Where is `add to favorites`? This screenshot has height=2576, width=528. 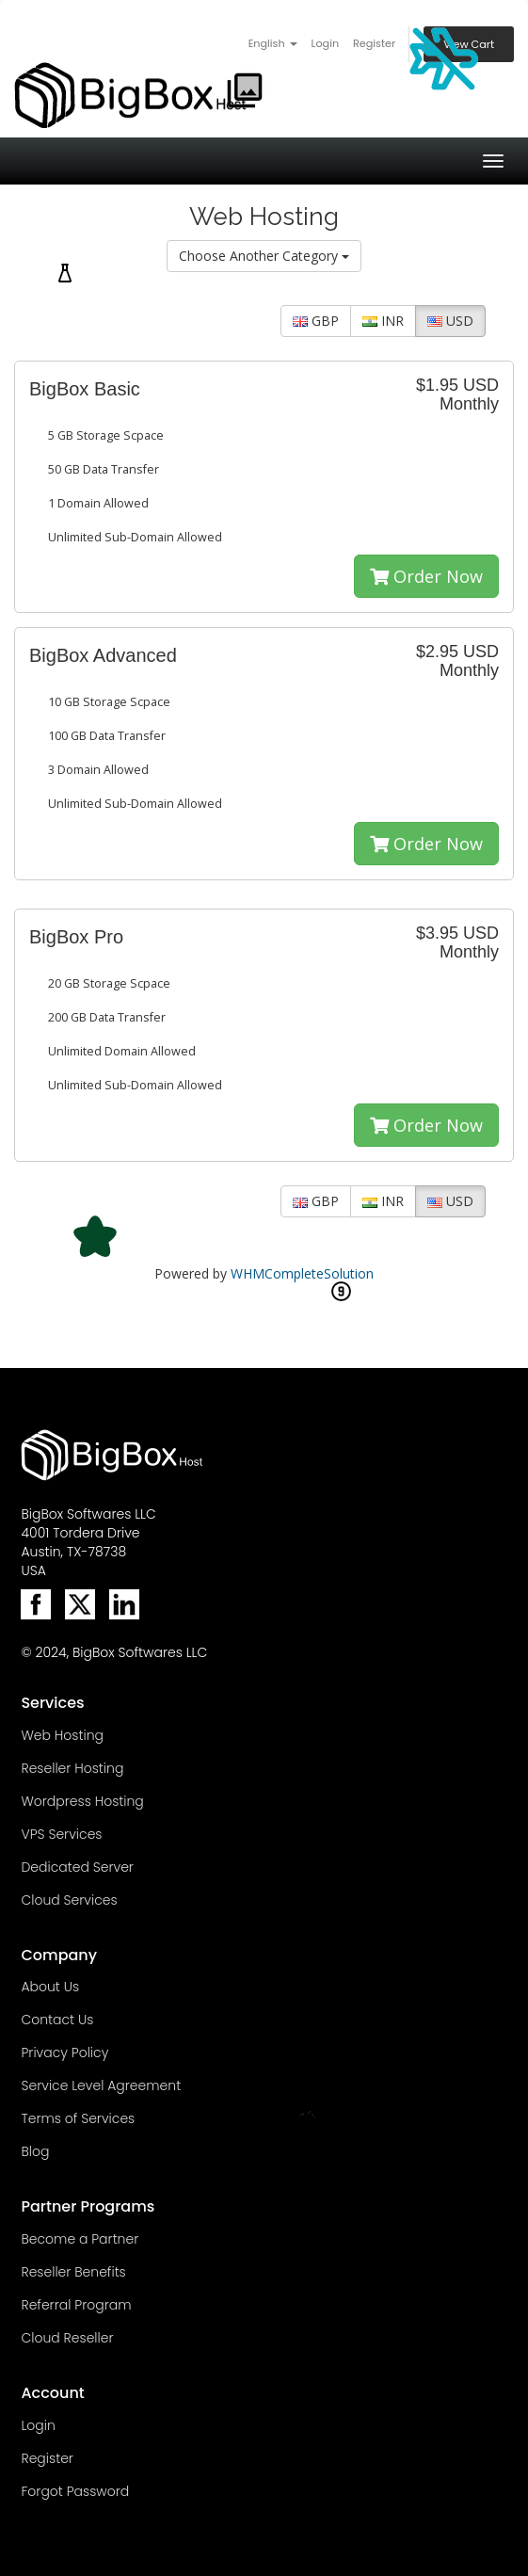 add to favorites is located at coordinates (95, 1237).